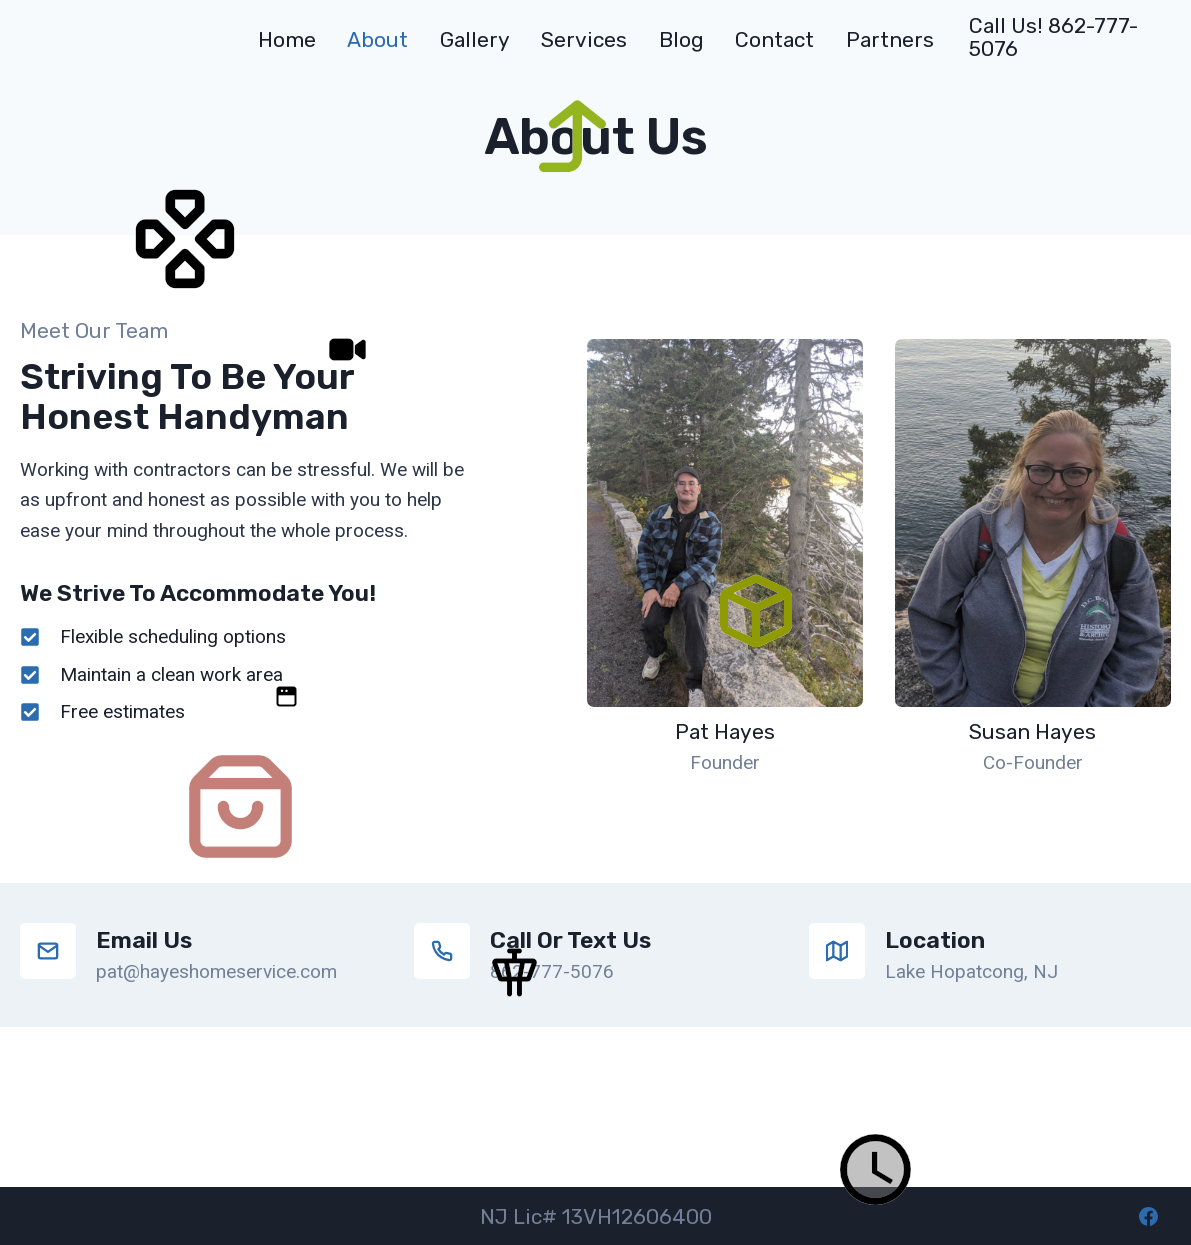 The width and height of the screenshot is (1191, 1245). Describe the element at coordinates (286, 696) in the screenshot. I see `open web browser` at that location.